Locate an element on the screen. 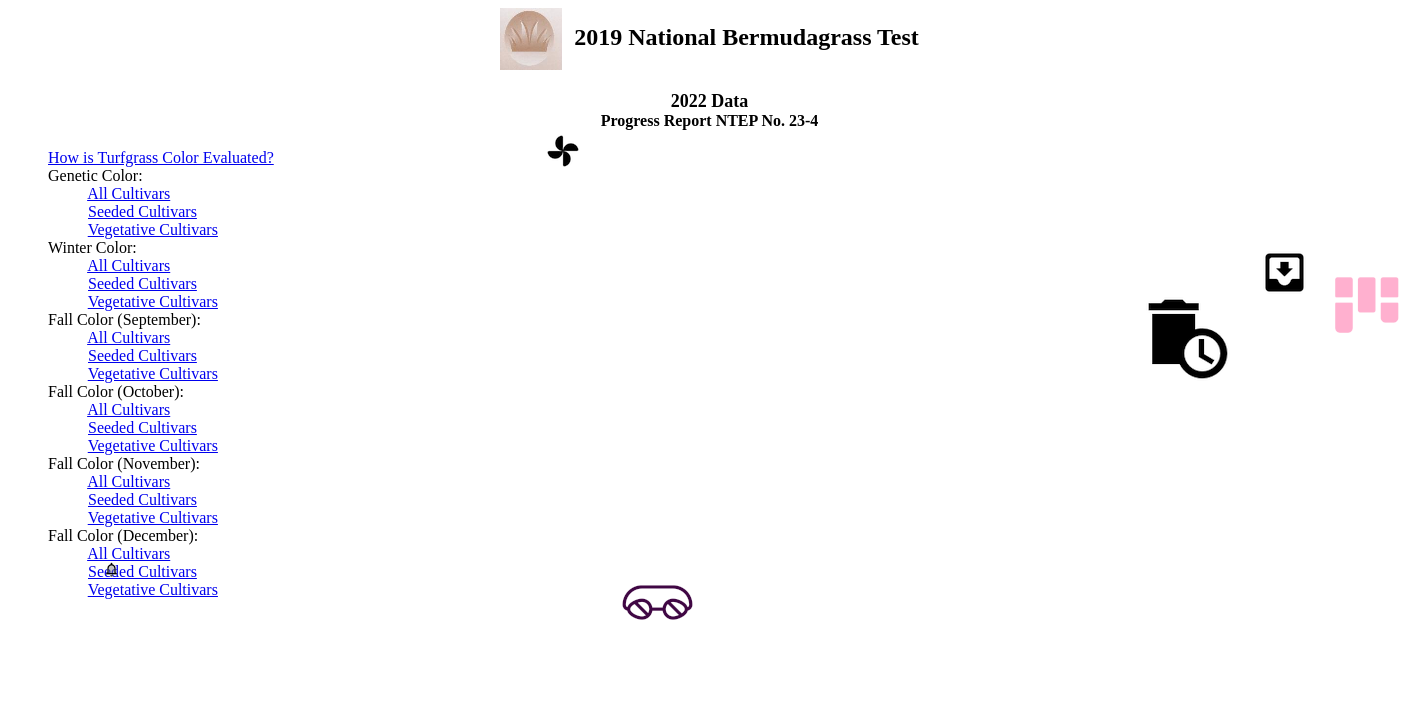 This screenshot has height=720, width=1419. set items to automatically delete after a time period is located at coordinates (1188, 339).